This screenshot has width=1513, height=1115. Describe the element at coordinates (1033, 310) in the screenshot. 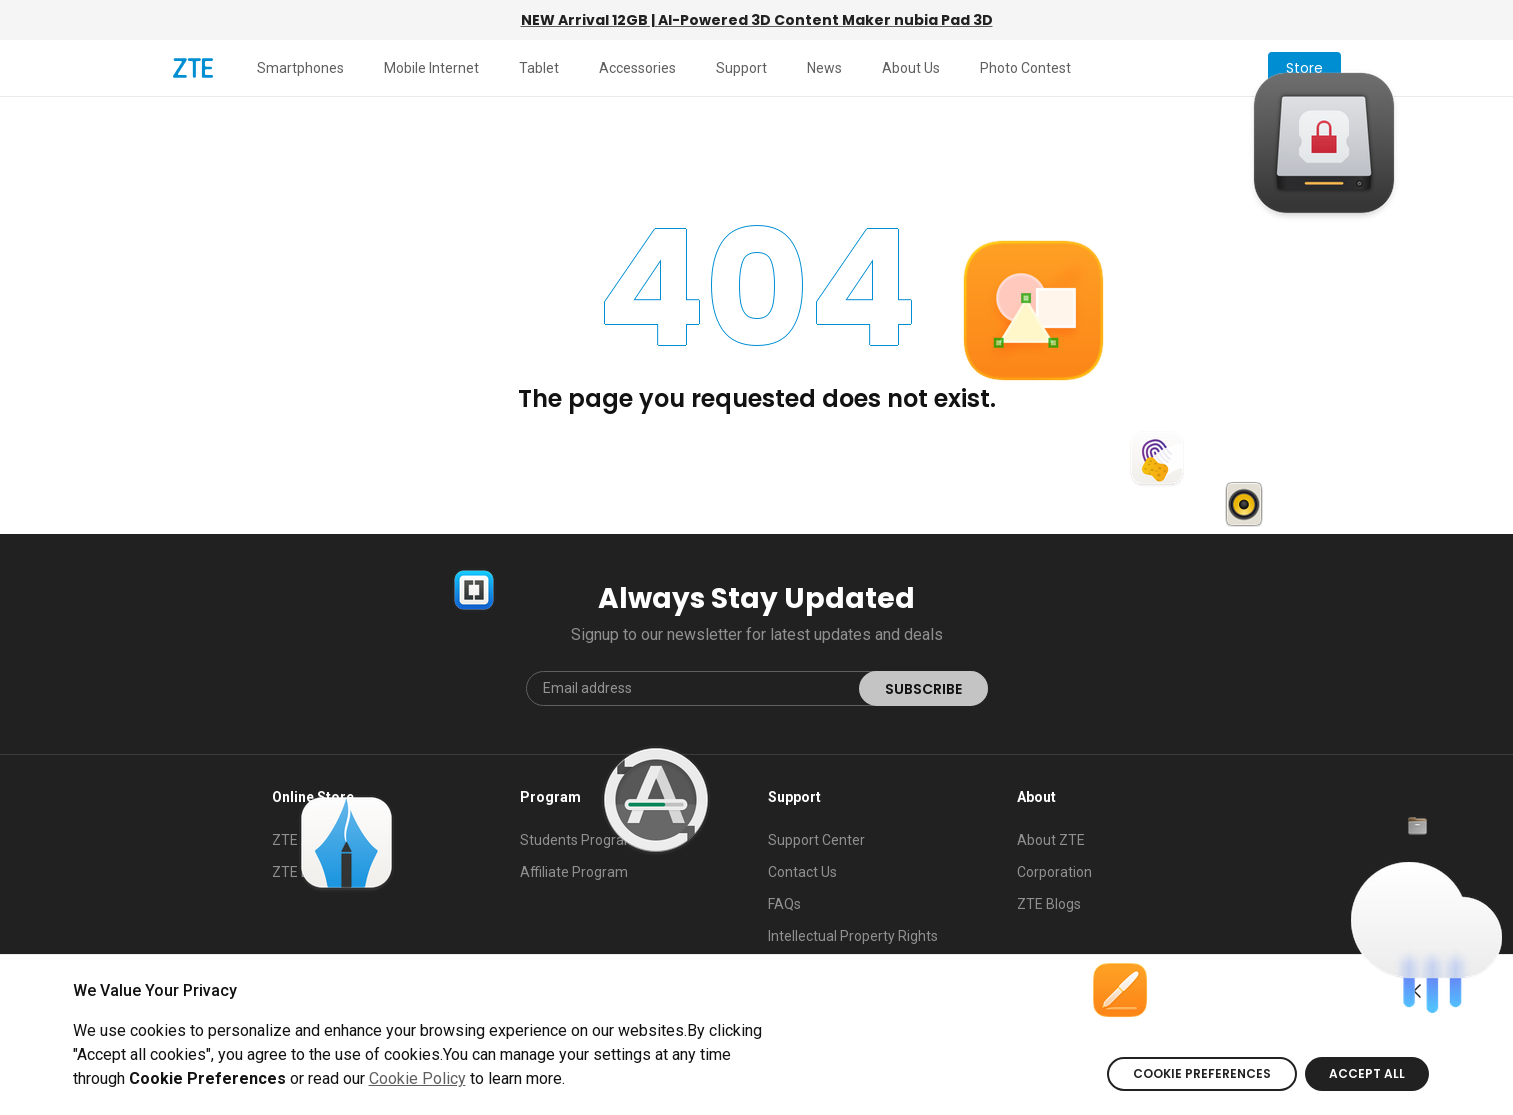

I see `open LibreOffice Draw application` at that location.